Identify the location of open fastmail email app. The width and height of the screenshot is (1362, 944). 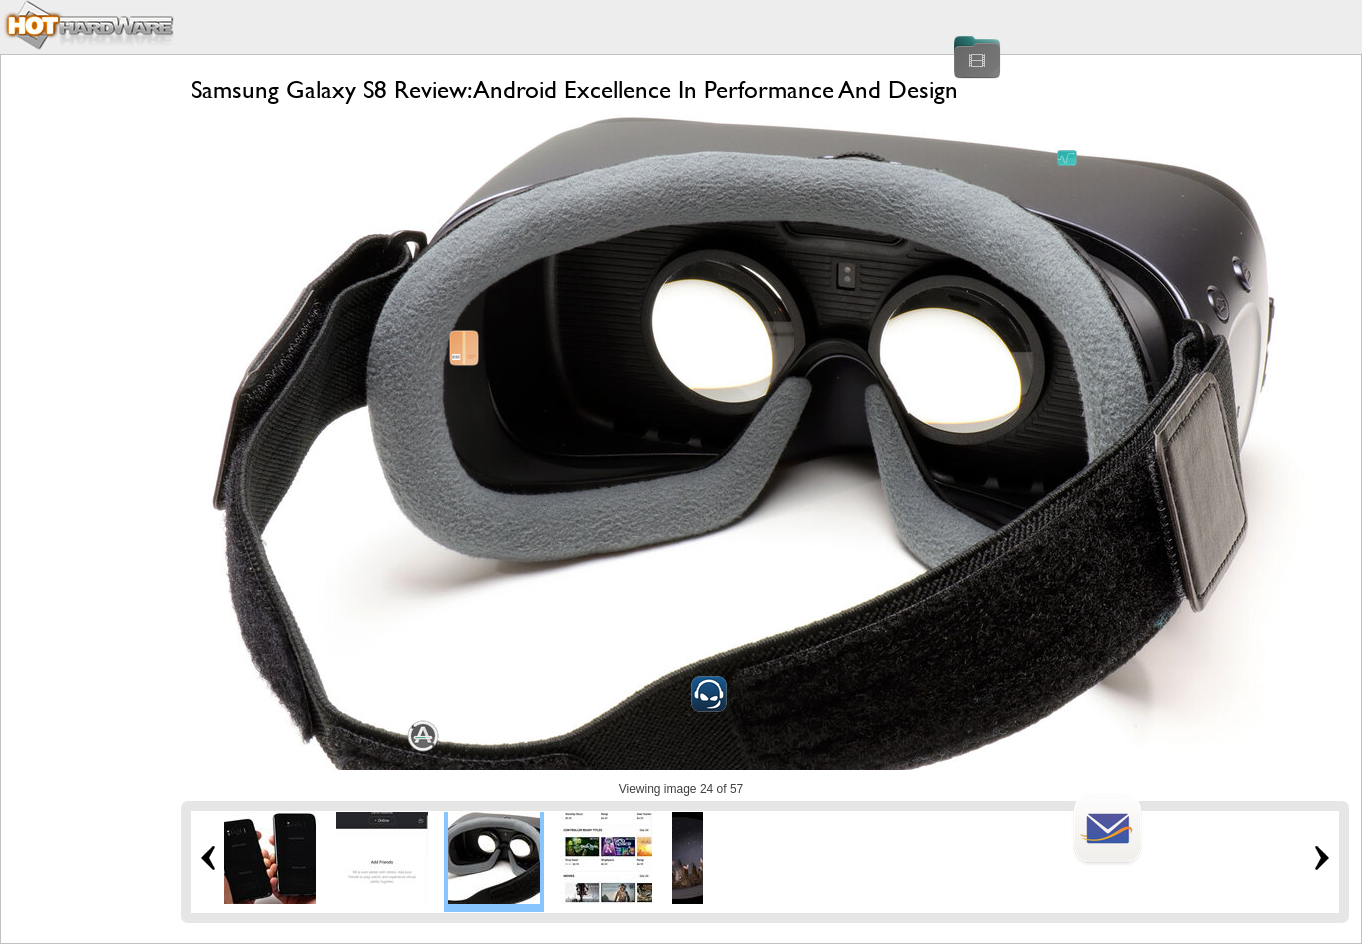
(1107, 828).